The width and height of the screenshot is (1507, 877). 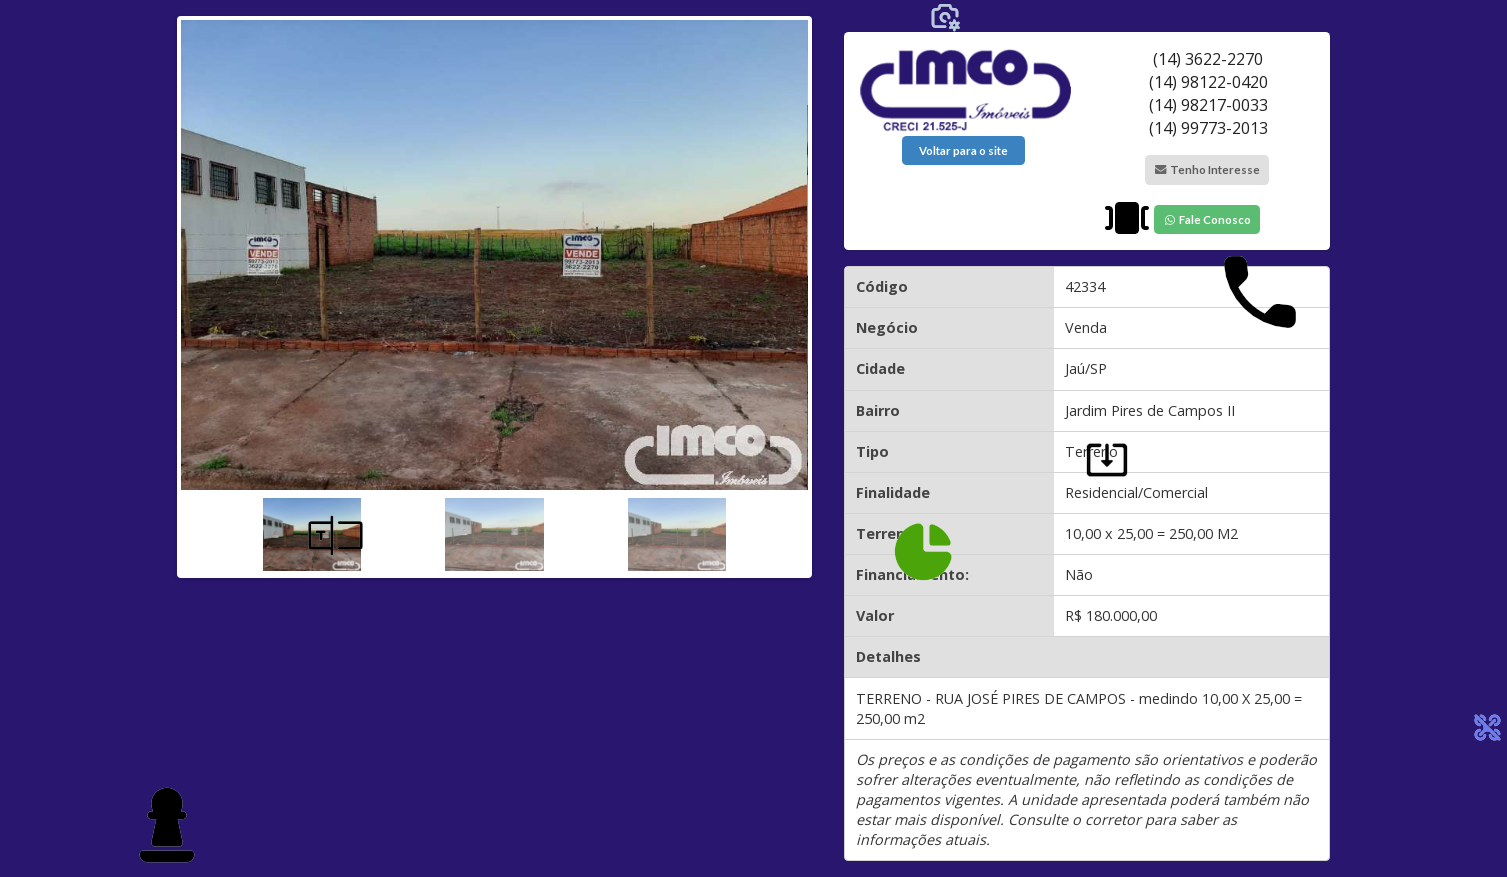 I want to click on adjust camera settings, so click(x=945, y=16).